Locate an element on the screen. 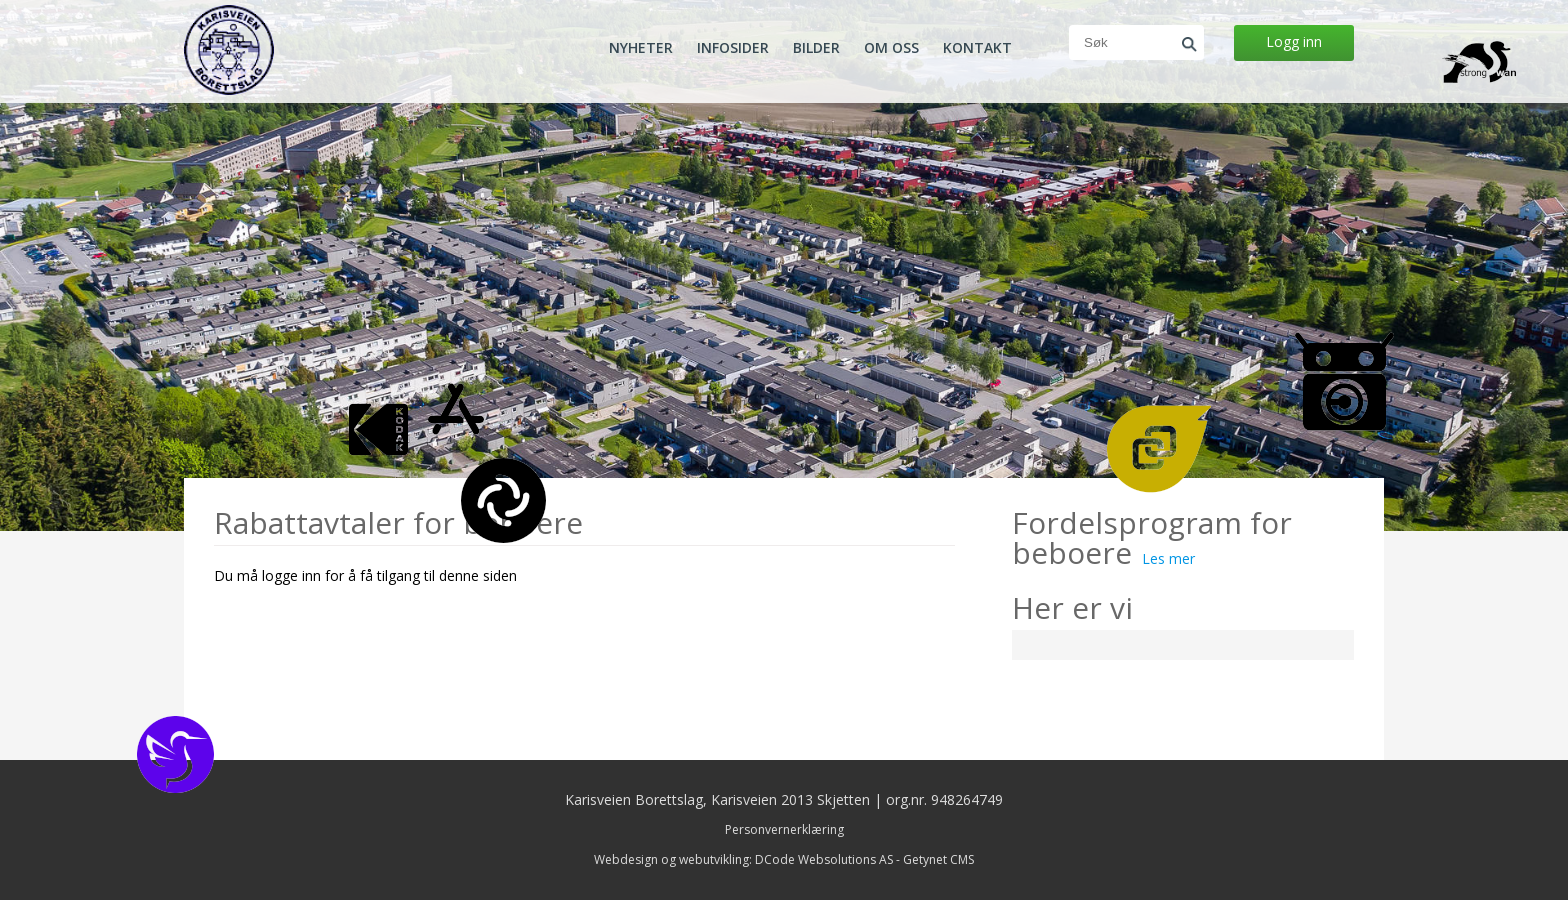 The width and height of the screenshot is (1568, 900). open the F-Droid app store is located at coordinates (1344, 381).